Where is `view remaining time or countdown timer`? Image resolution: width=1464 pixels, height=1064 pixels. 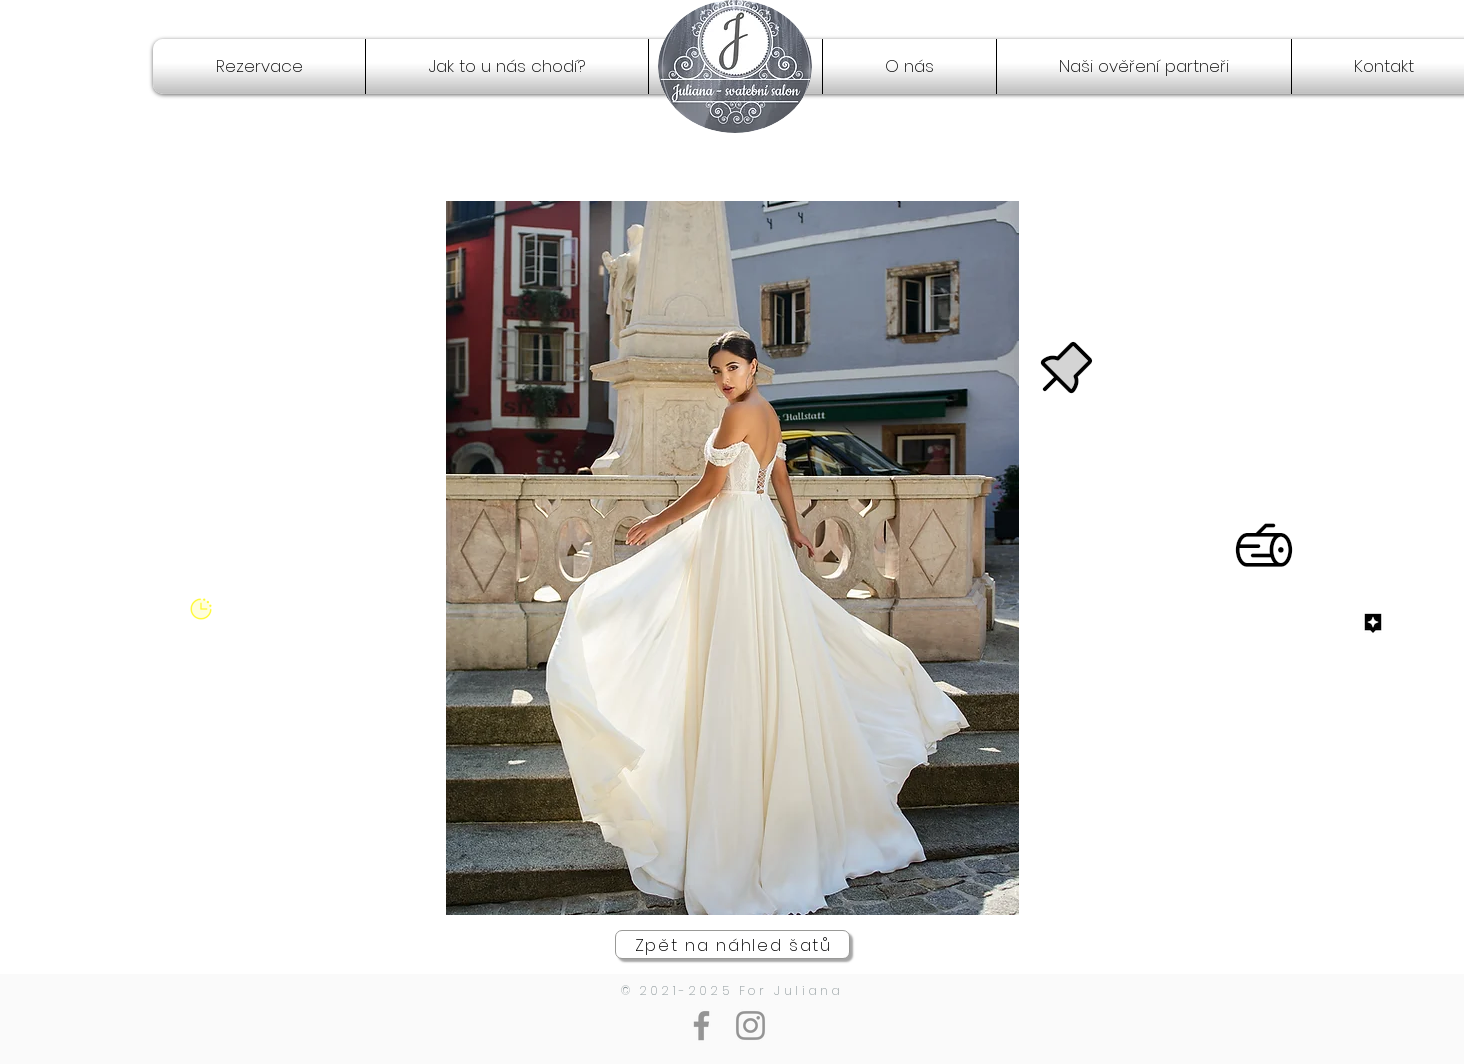
view remaining time or countdown timer is located at coordinates (201, 609).